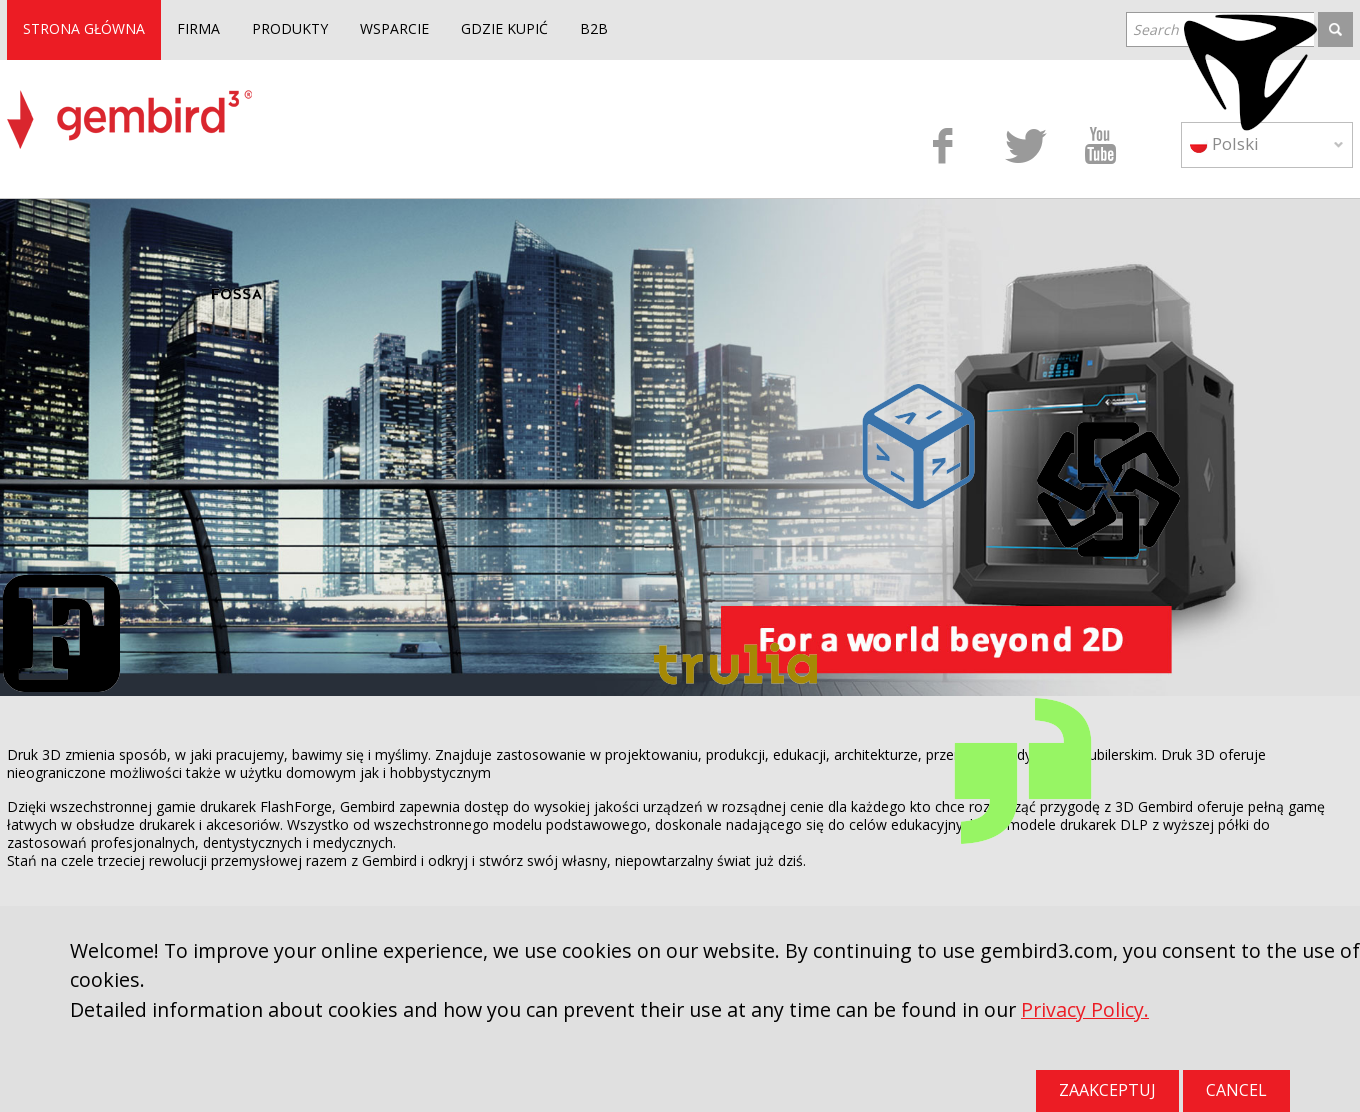  What do you see at coordinates (237, 294) in the screenshot?
I see `fossa software compliance and licensing platform logo` at bounding box center [237, 294].